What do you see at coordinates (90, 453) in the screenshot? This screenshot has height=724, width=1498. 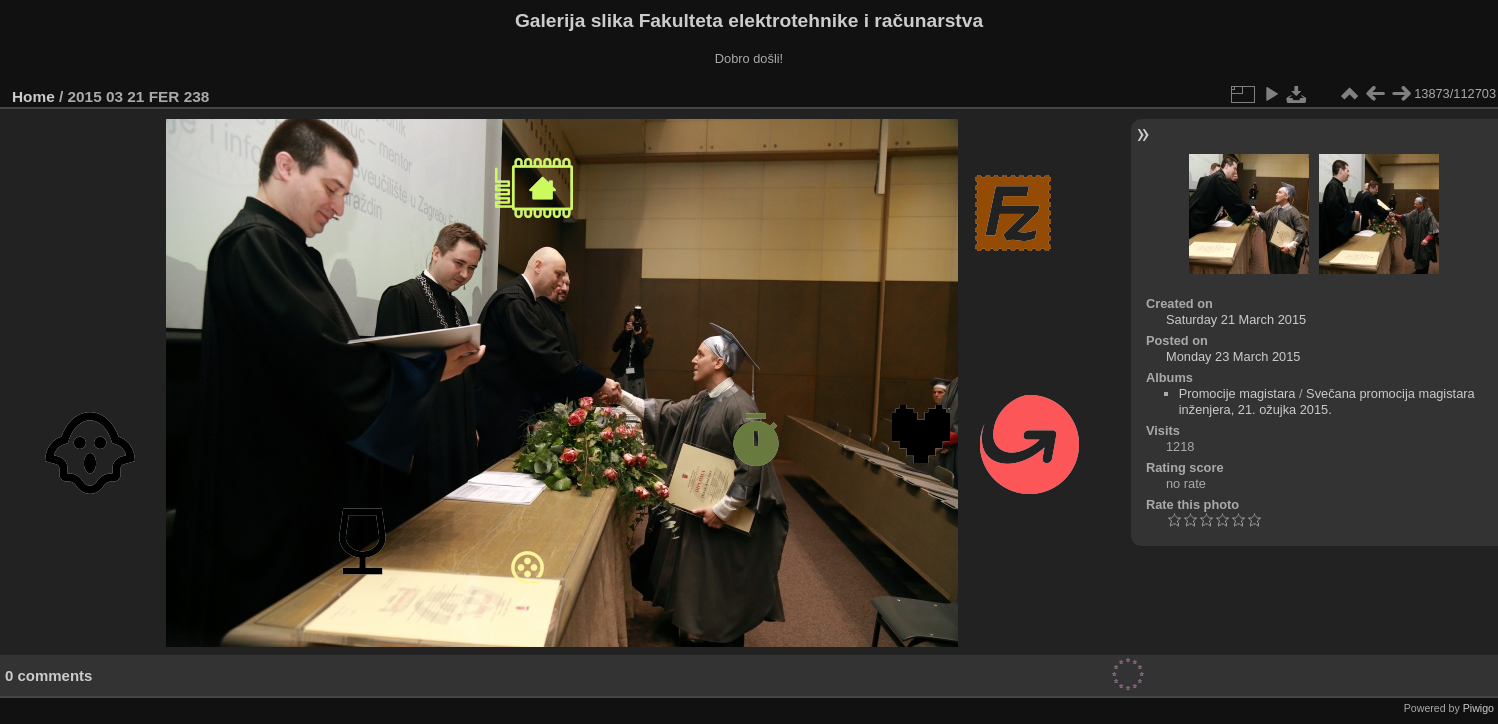 I see `ghost mode or incognito status indicator` at bounding box center [90, 453].